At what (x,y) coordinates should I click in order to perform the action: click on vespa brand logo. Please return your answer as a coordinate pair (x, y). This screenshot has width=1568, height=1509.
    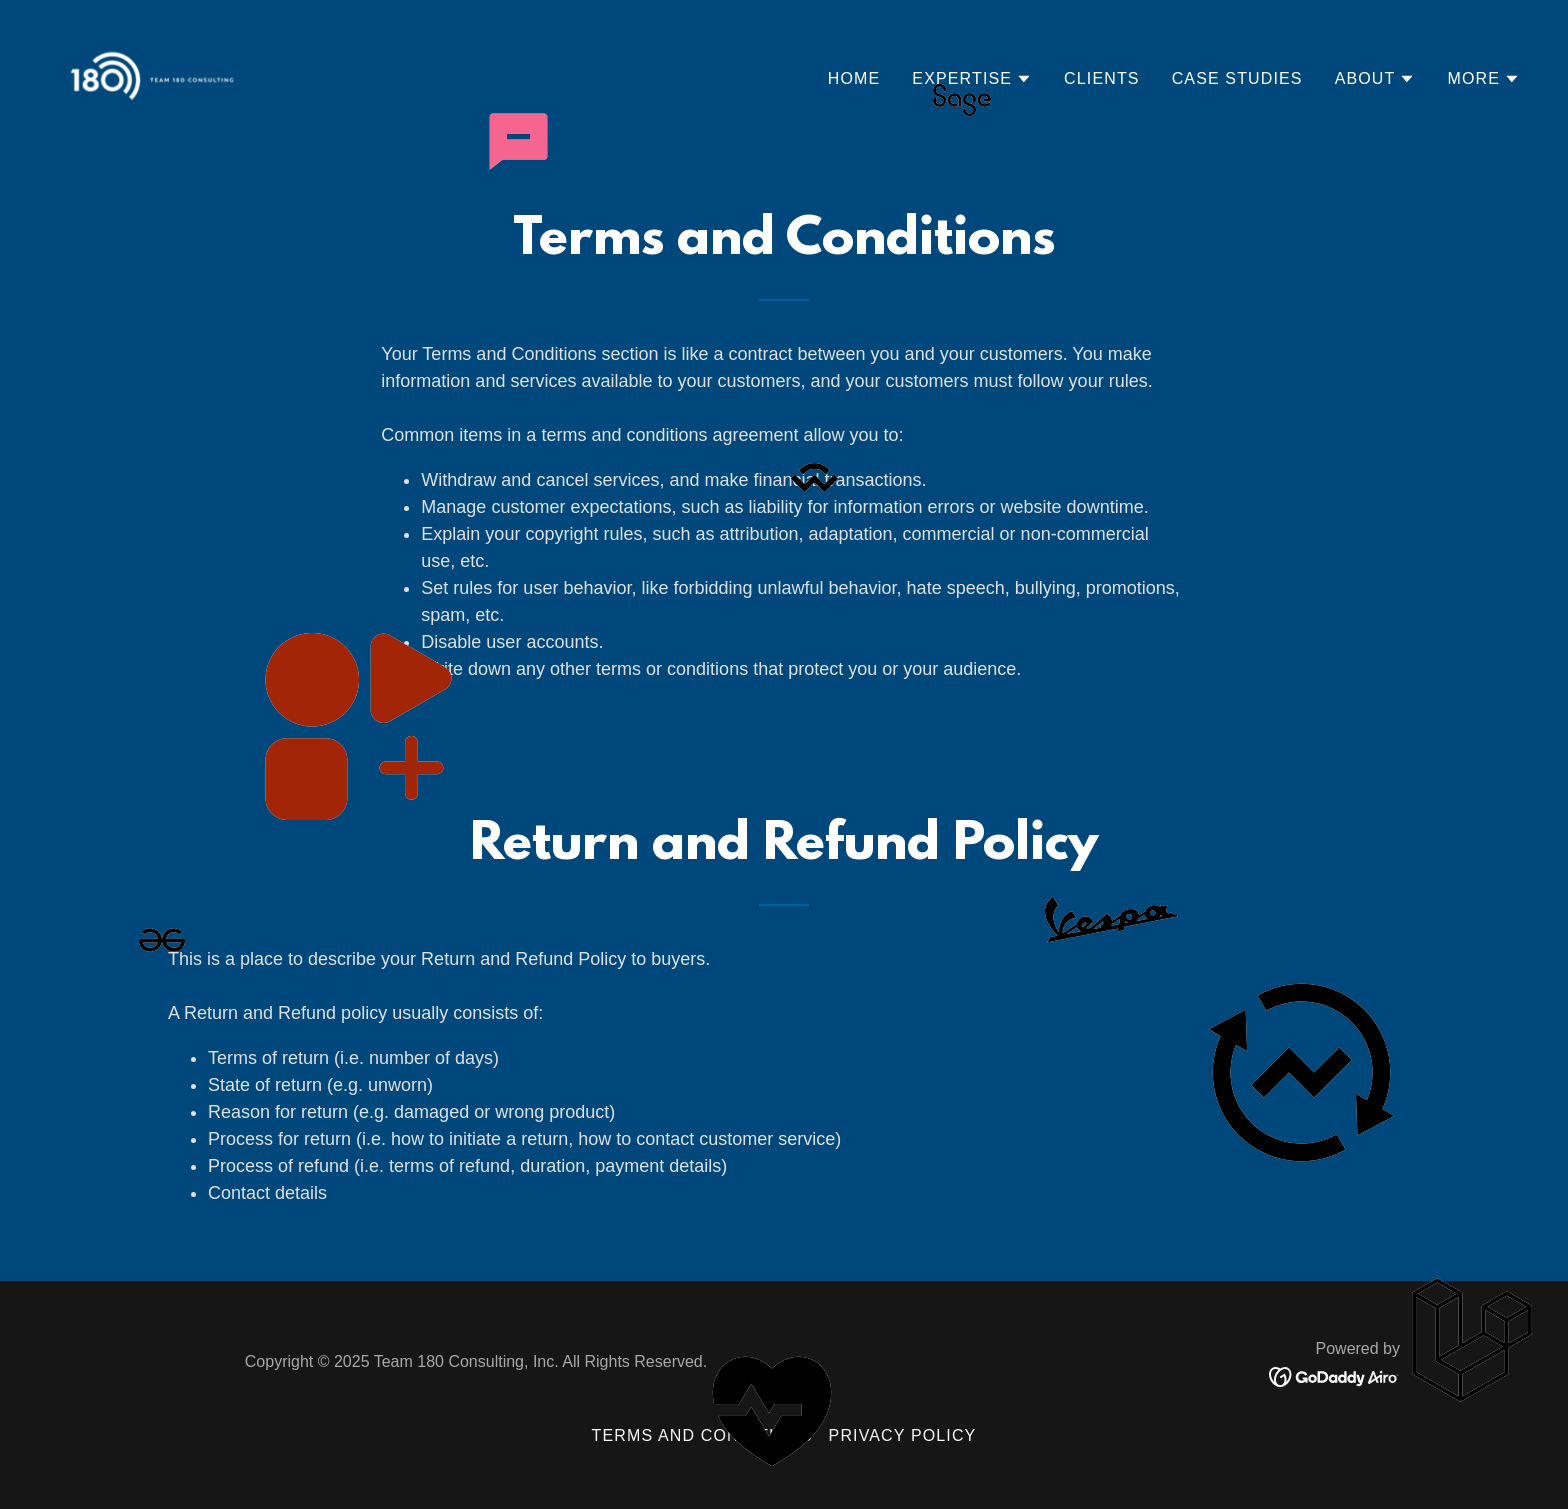
    Looking at the image, I should click on (1111, 919).